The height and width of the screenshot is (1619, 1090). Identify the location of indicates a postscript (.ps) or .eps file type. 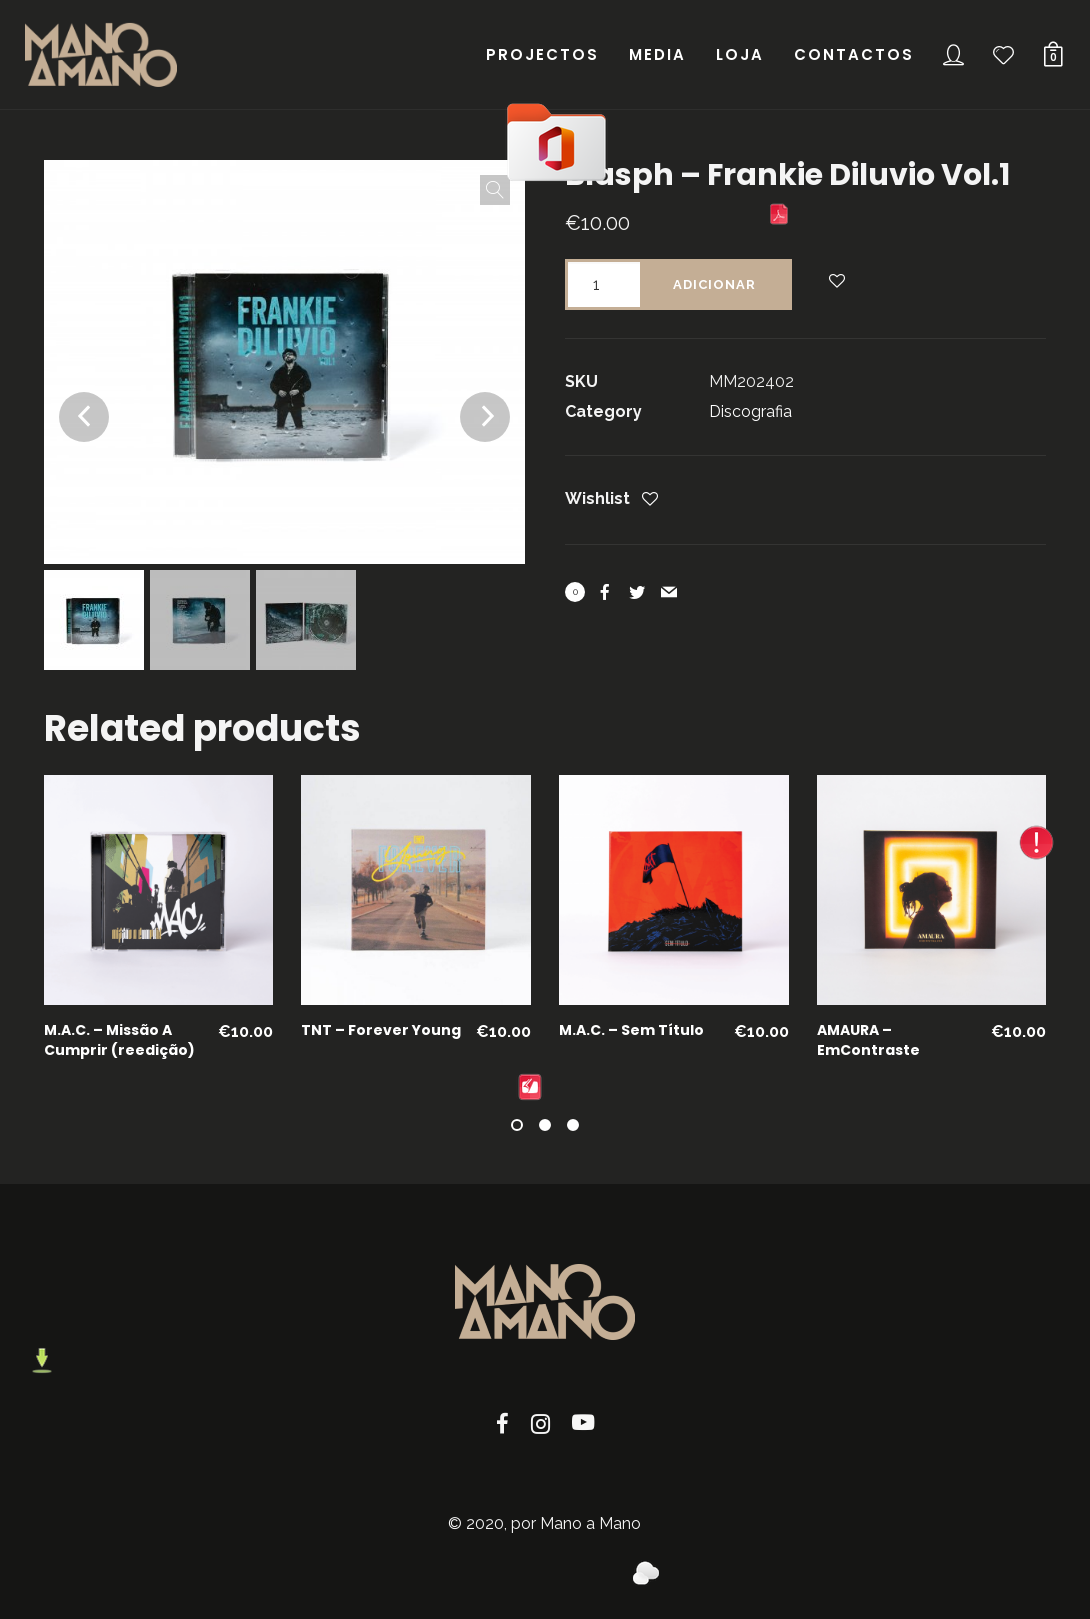
(530, 1087).